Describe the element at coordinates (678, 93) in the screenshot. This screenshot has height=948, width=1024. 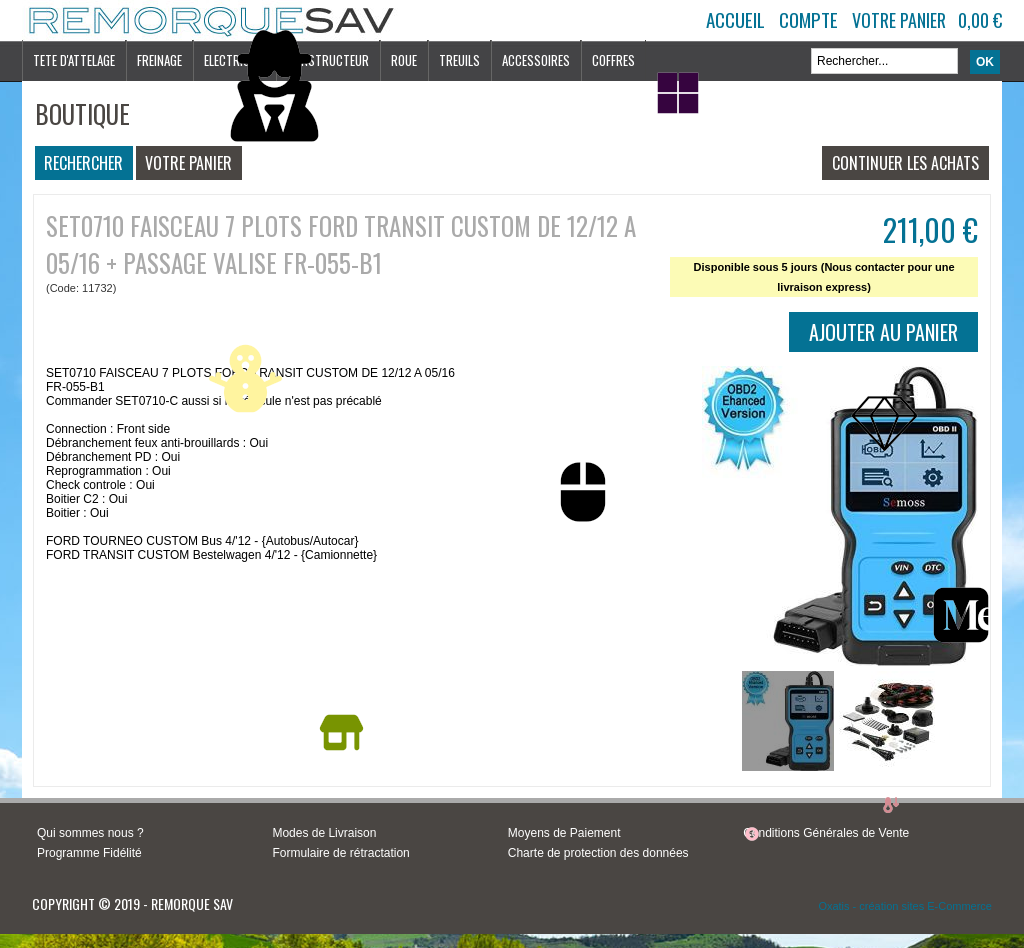
I see `microsoft brand logo` at that location.